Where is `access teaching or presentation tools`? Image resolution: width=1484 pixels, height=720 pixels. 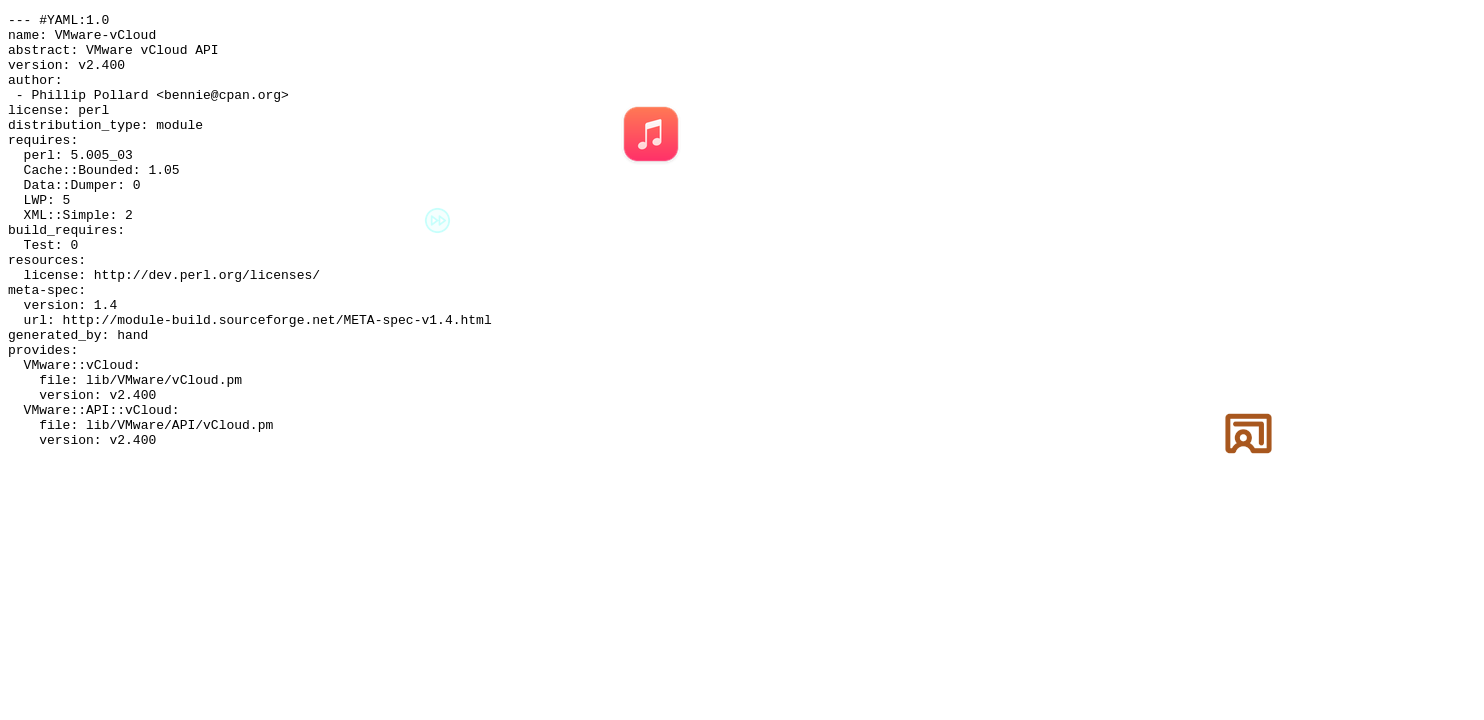
access teaching or presentation tools is located at coordinates (1248, 433).